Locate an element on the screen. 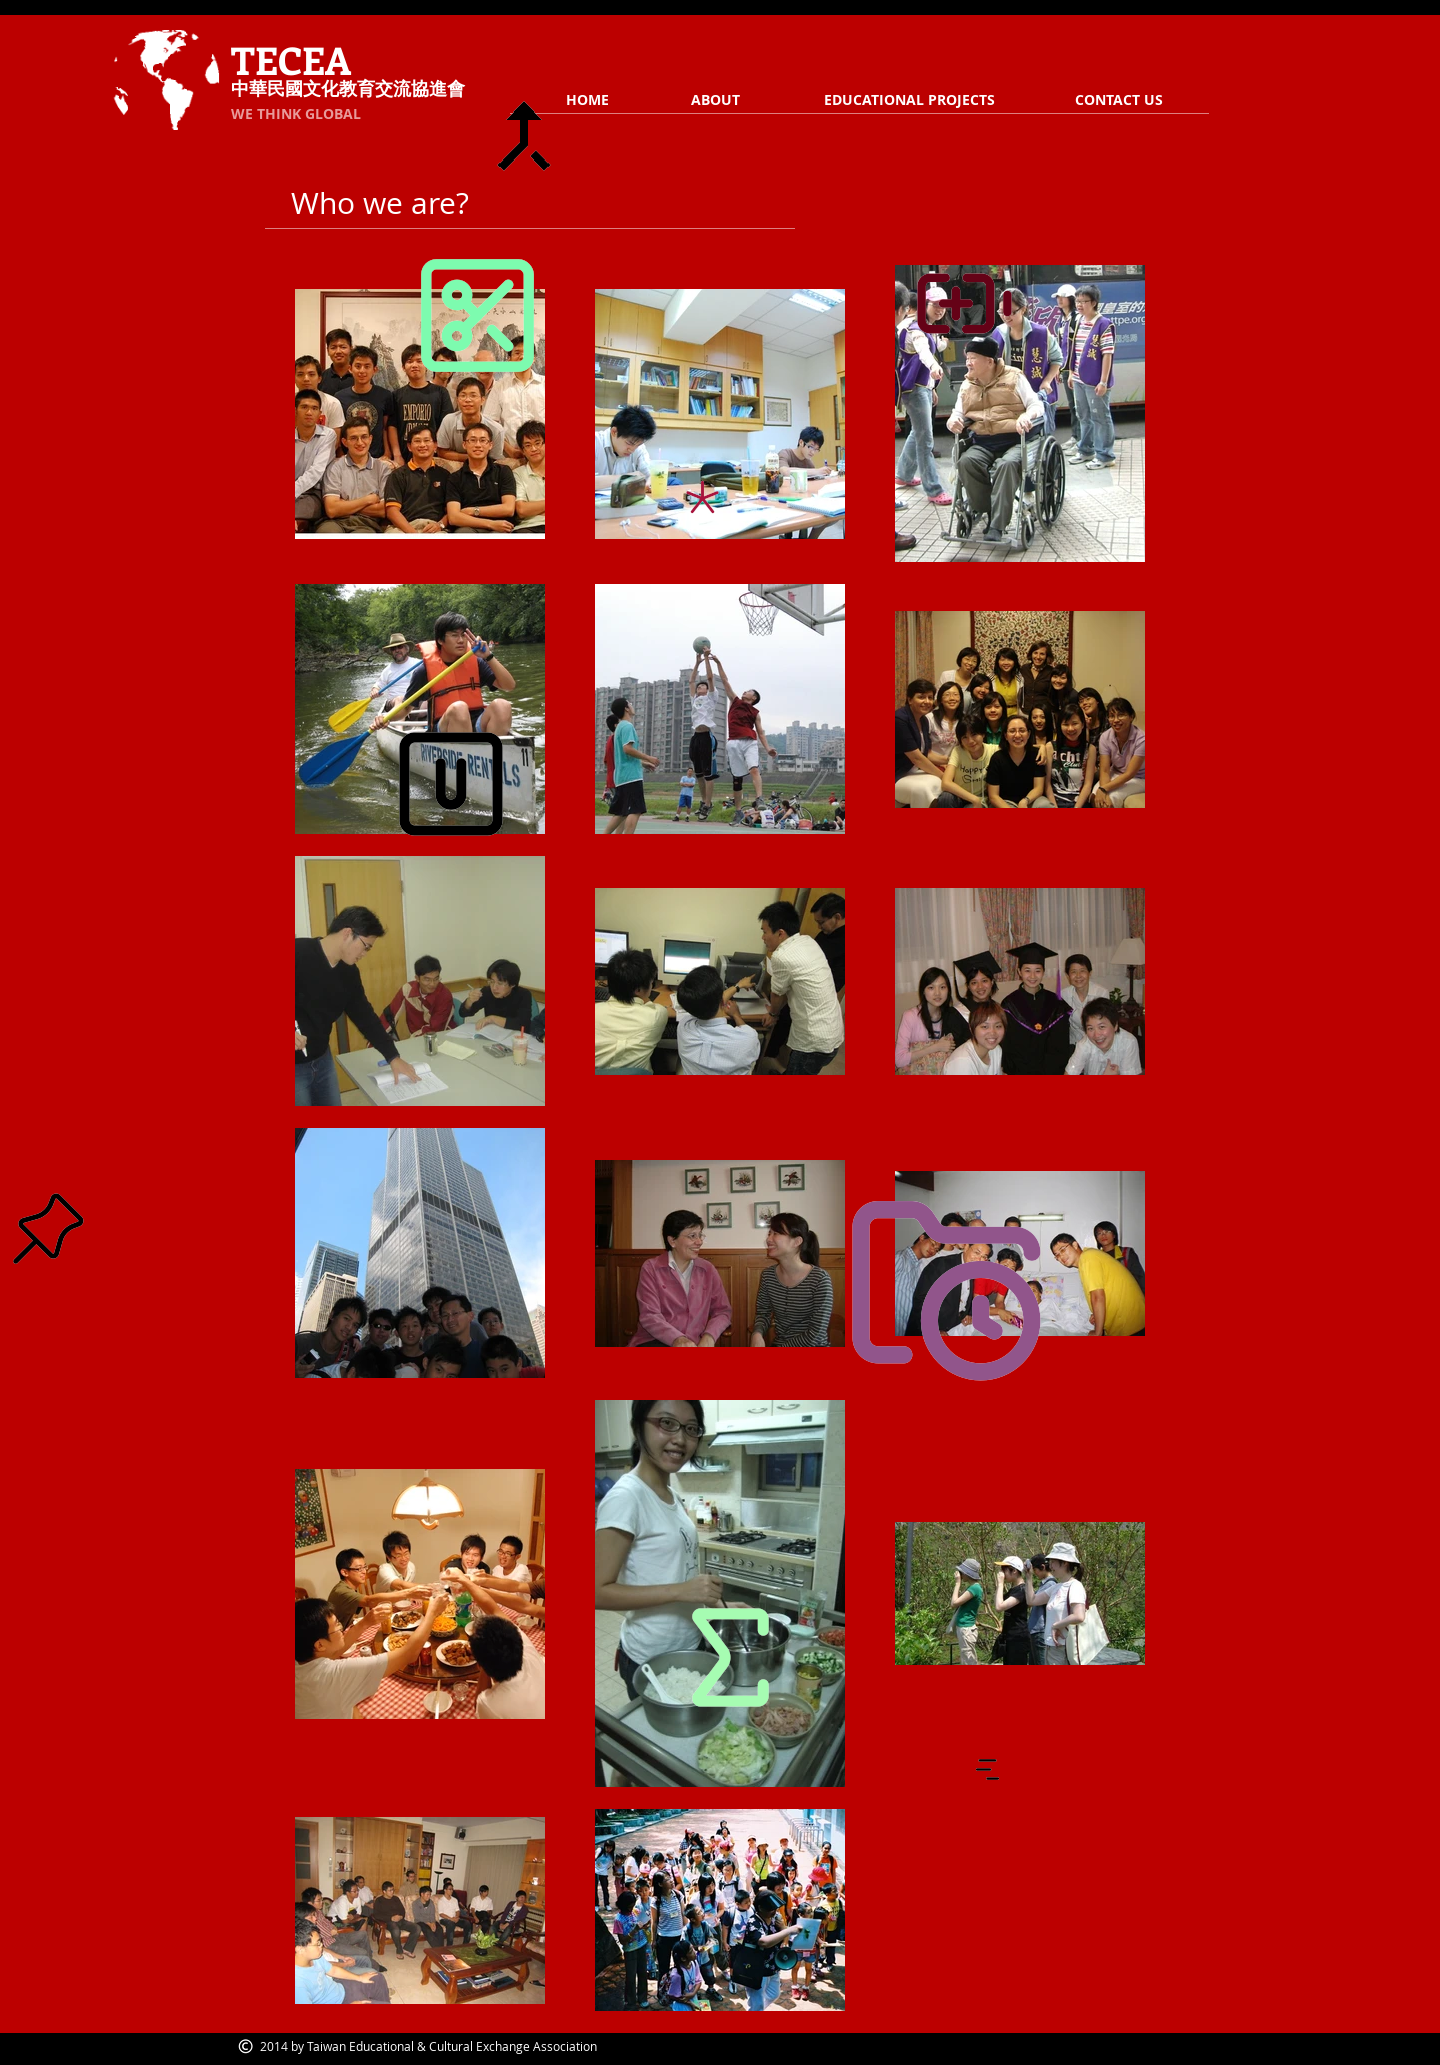  pin an item to keep it visible is located at coordinates (46, 1230).